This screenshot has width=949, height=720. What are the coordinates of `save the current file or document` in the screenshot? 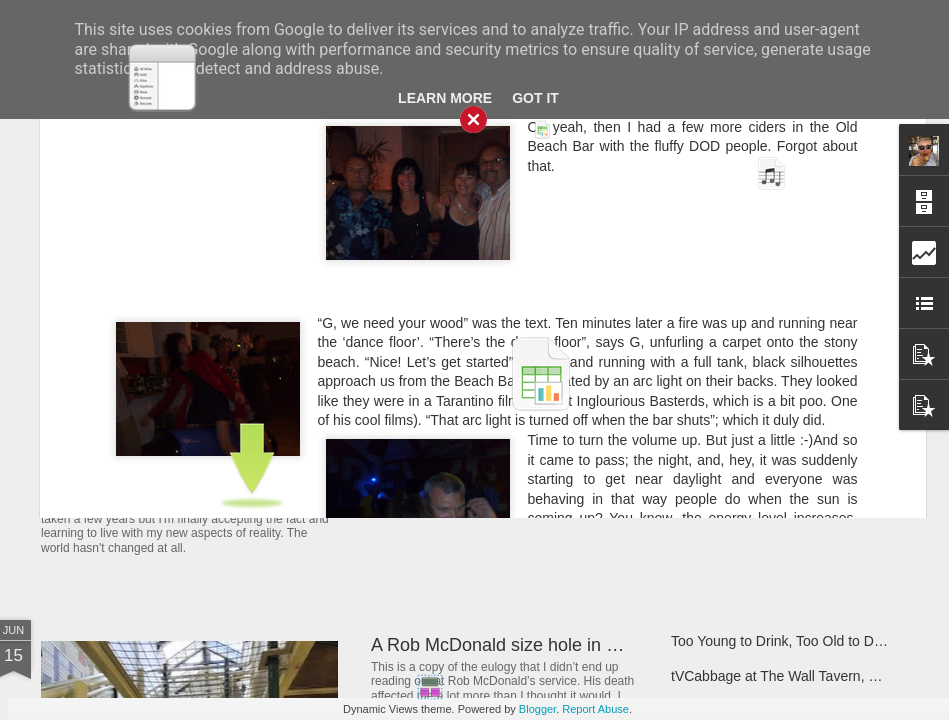 It's located at (252, 461).